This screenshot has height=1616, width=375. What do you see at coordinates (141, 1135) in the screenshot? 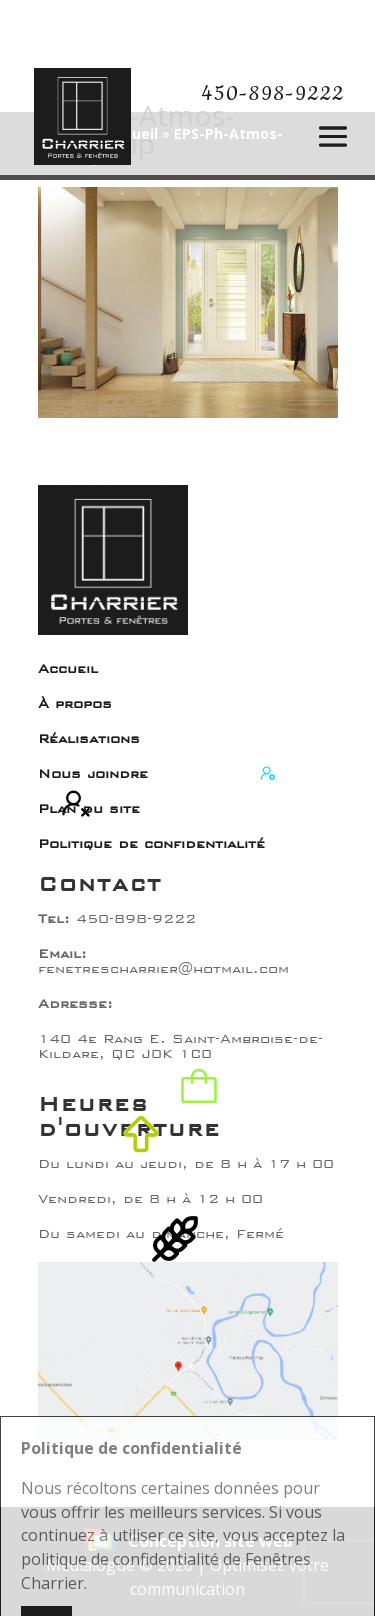
I see `upvote or like content` at bounding box center [141, 1135].